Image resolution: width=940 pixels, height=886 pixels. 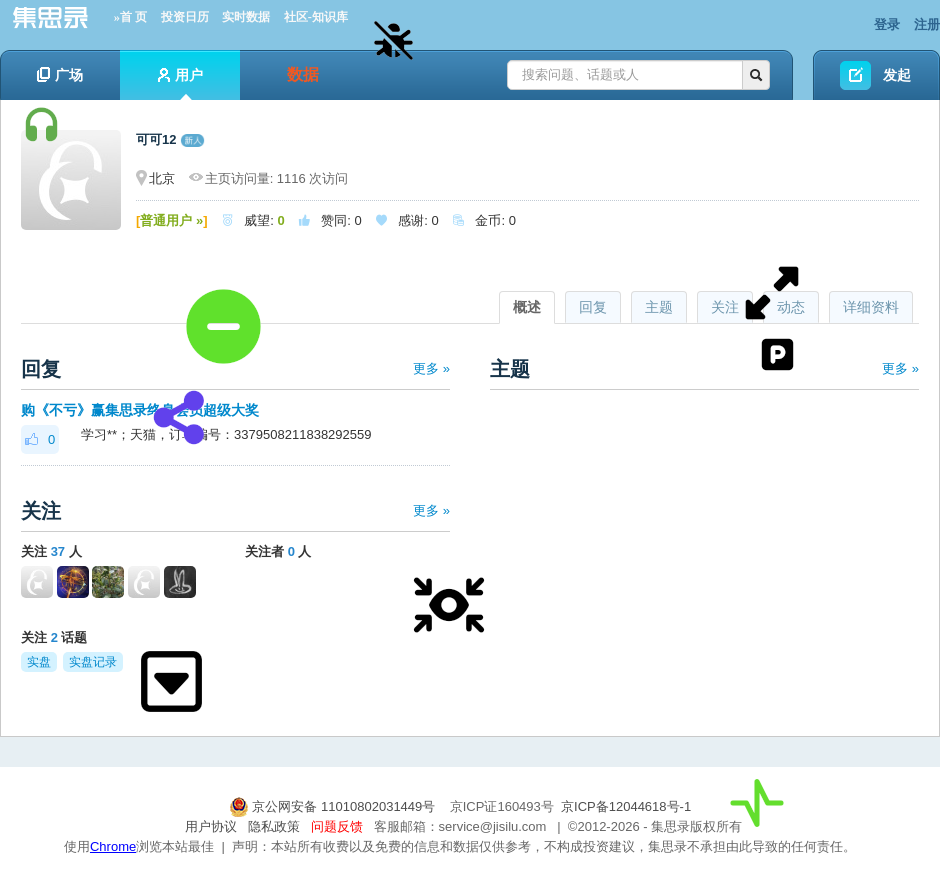 I want to click on focus view on selected element, so click(x=449, y=605).